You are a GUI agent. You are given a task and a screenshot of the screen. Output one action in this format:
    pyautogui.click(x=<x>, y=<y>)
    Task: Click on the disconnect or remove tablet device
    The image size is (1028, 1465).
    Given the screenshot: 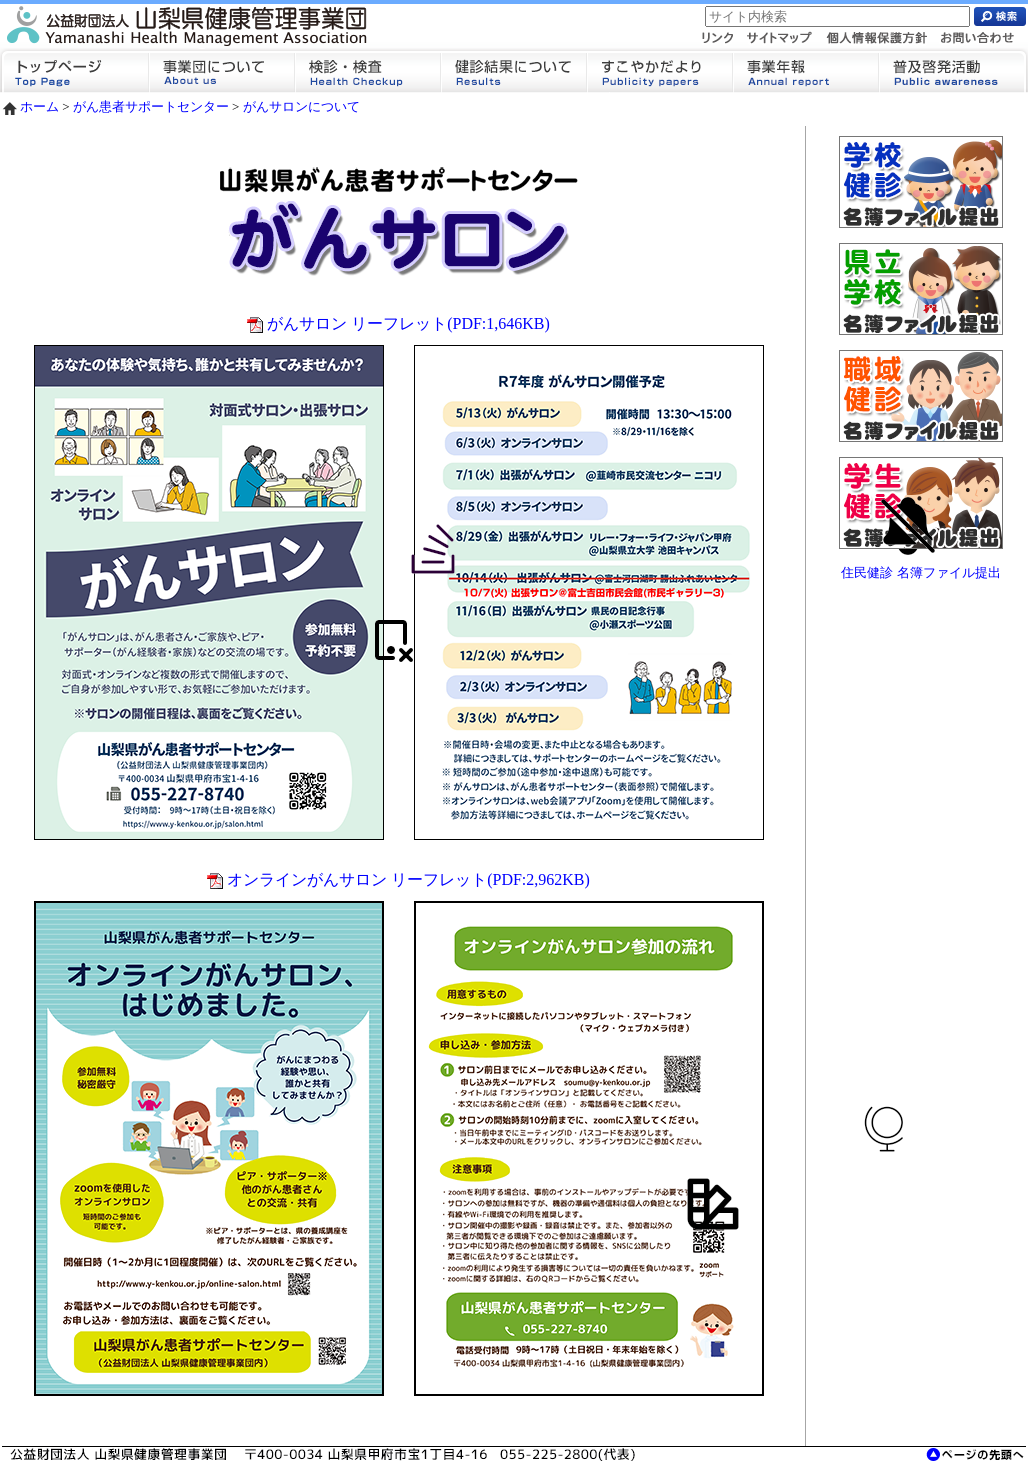 What is the action you would take?
    pyautogui.click(x=391, y=640)
    